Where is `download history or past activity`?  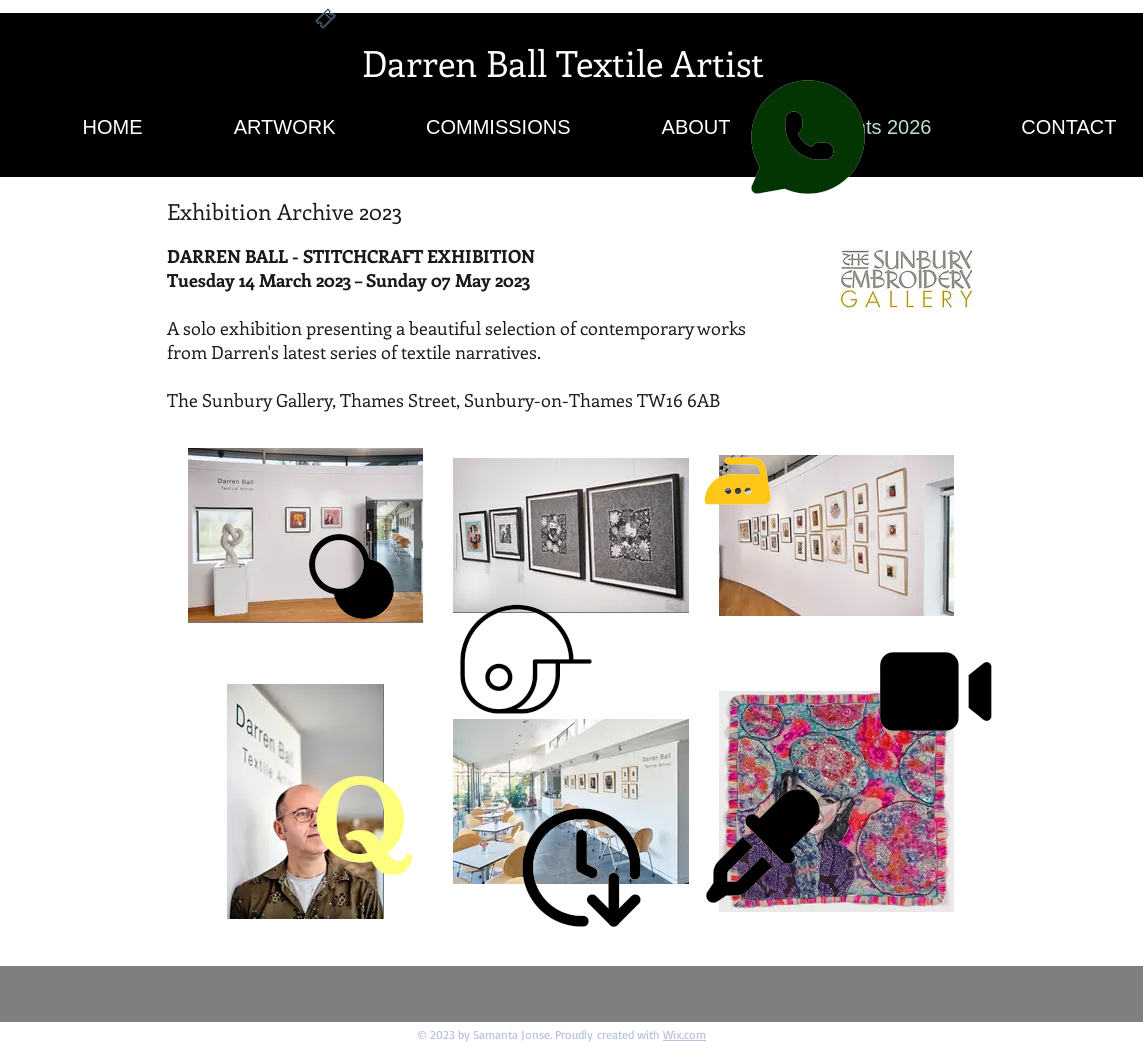 download history or past activity is located at coordinates (581, 867).